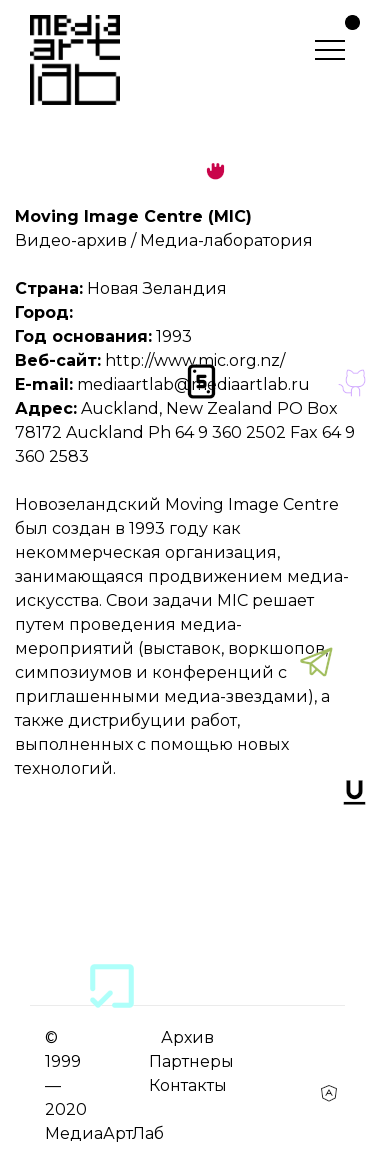 The image size is (375, 1166). Describe the element at coordinates (329, 1093) in the screenshot. I see `Angular framework logo` at that location.